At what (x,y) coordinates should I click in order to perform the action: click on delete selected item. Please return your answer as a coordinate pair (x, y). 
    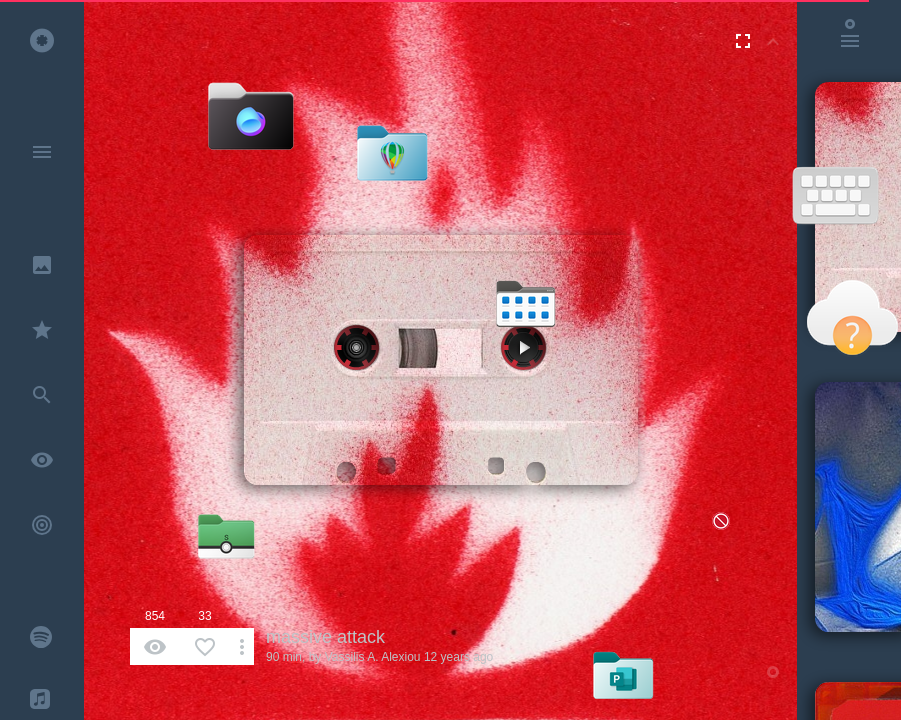
    Looking at the image, I should click on (721, 521).